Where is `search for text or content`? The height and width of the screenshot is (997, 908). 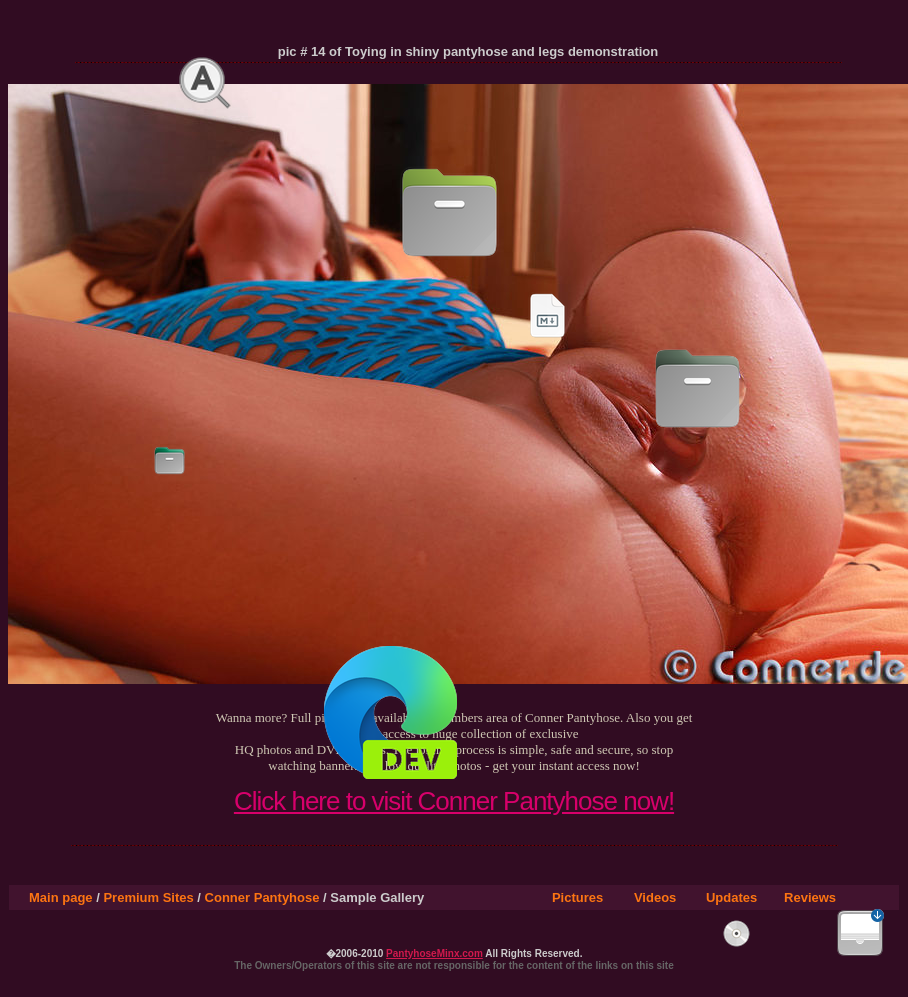
search for text or content is located at coordinates (205, 83).